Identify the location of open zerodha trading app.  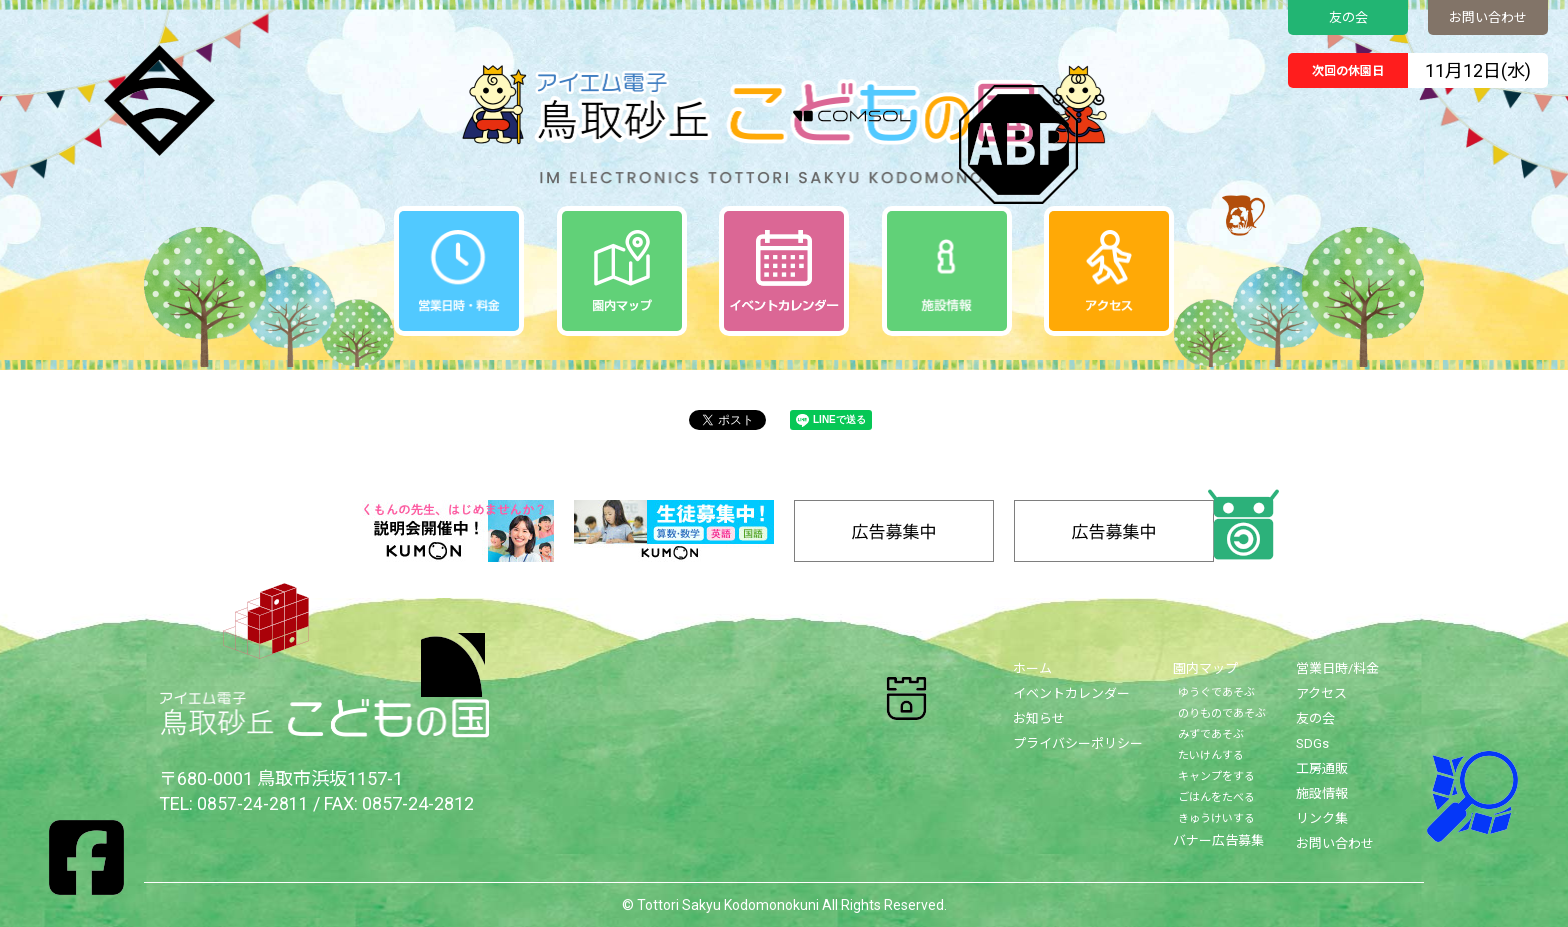
(453, 665).